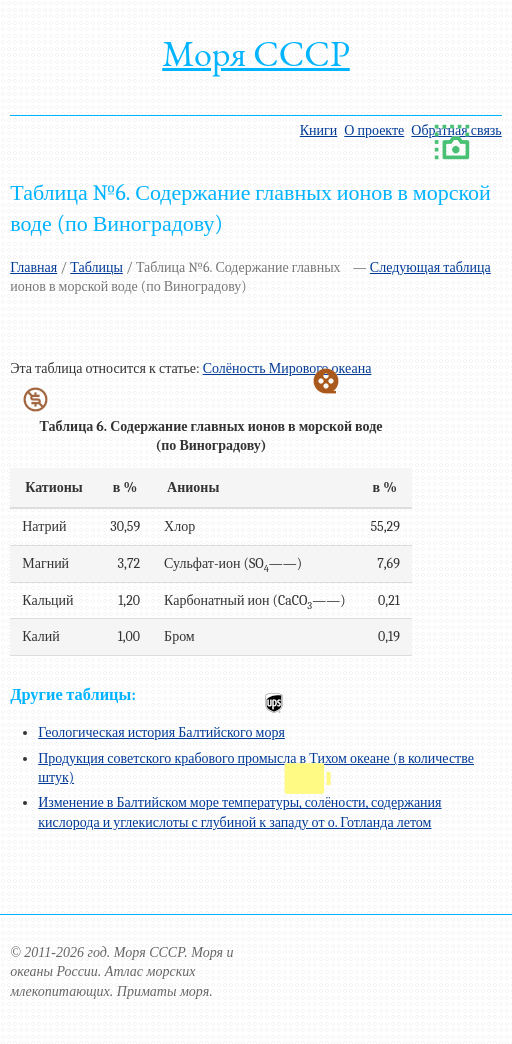  I want to click on capture a screenshot of the current screen, so click(452, 142).